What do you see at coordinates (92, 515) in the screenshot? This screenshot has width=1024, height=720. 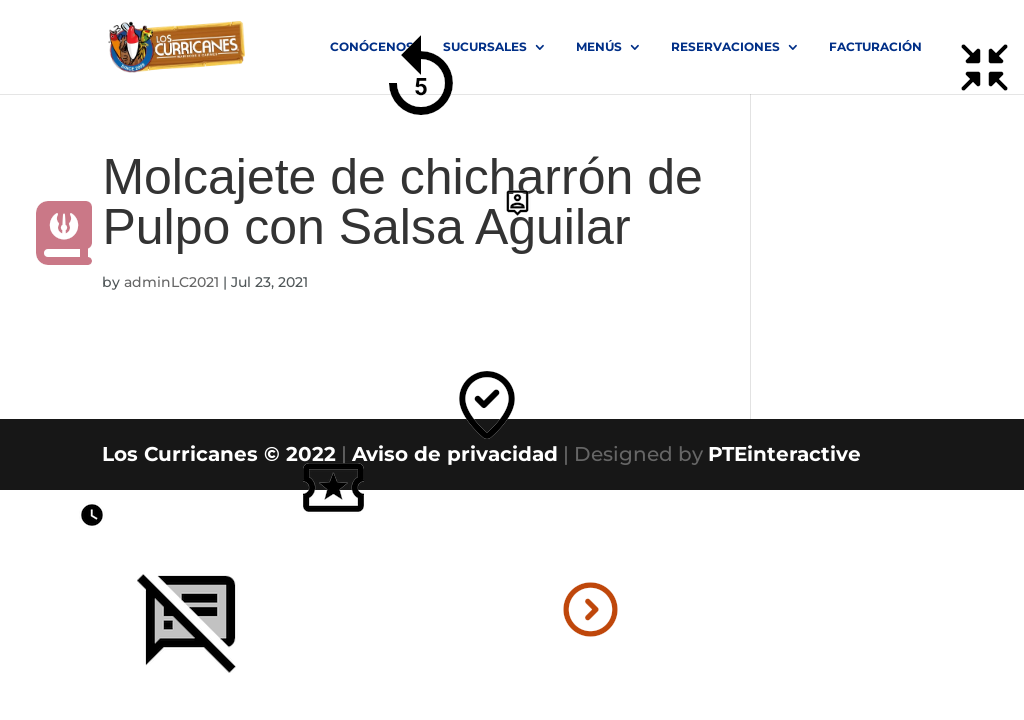 I see `view watch later playlist` at bounding box center [92, 515].